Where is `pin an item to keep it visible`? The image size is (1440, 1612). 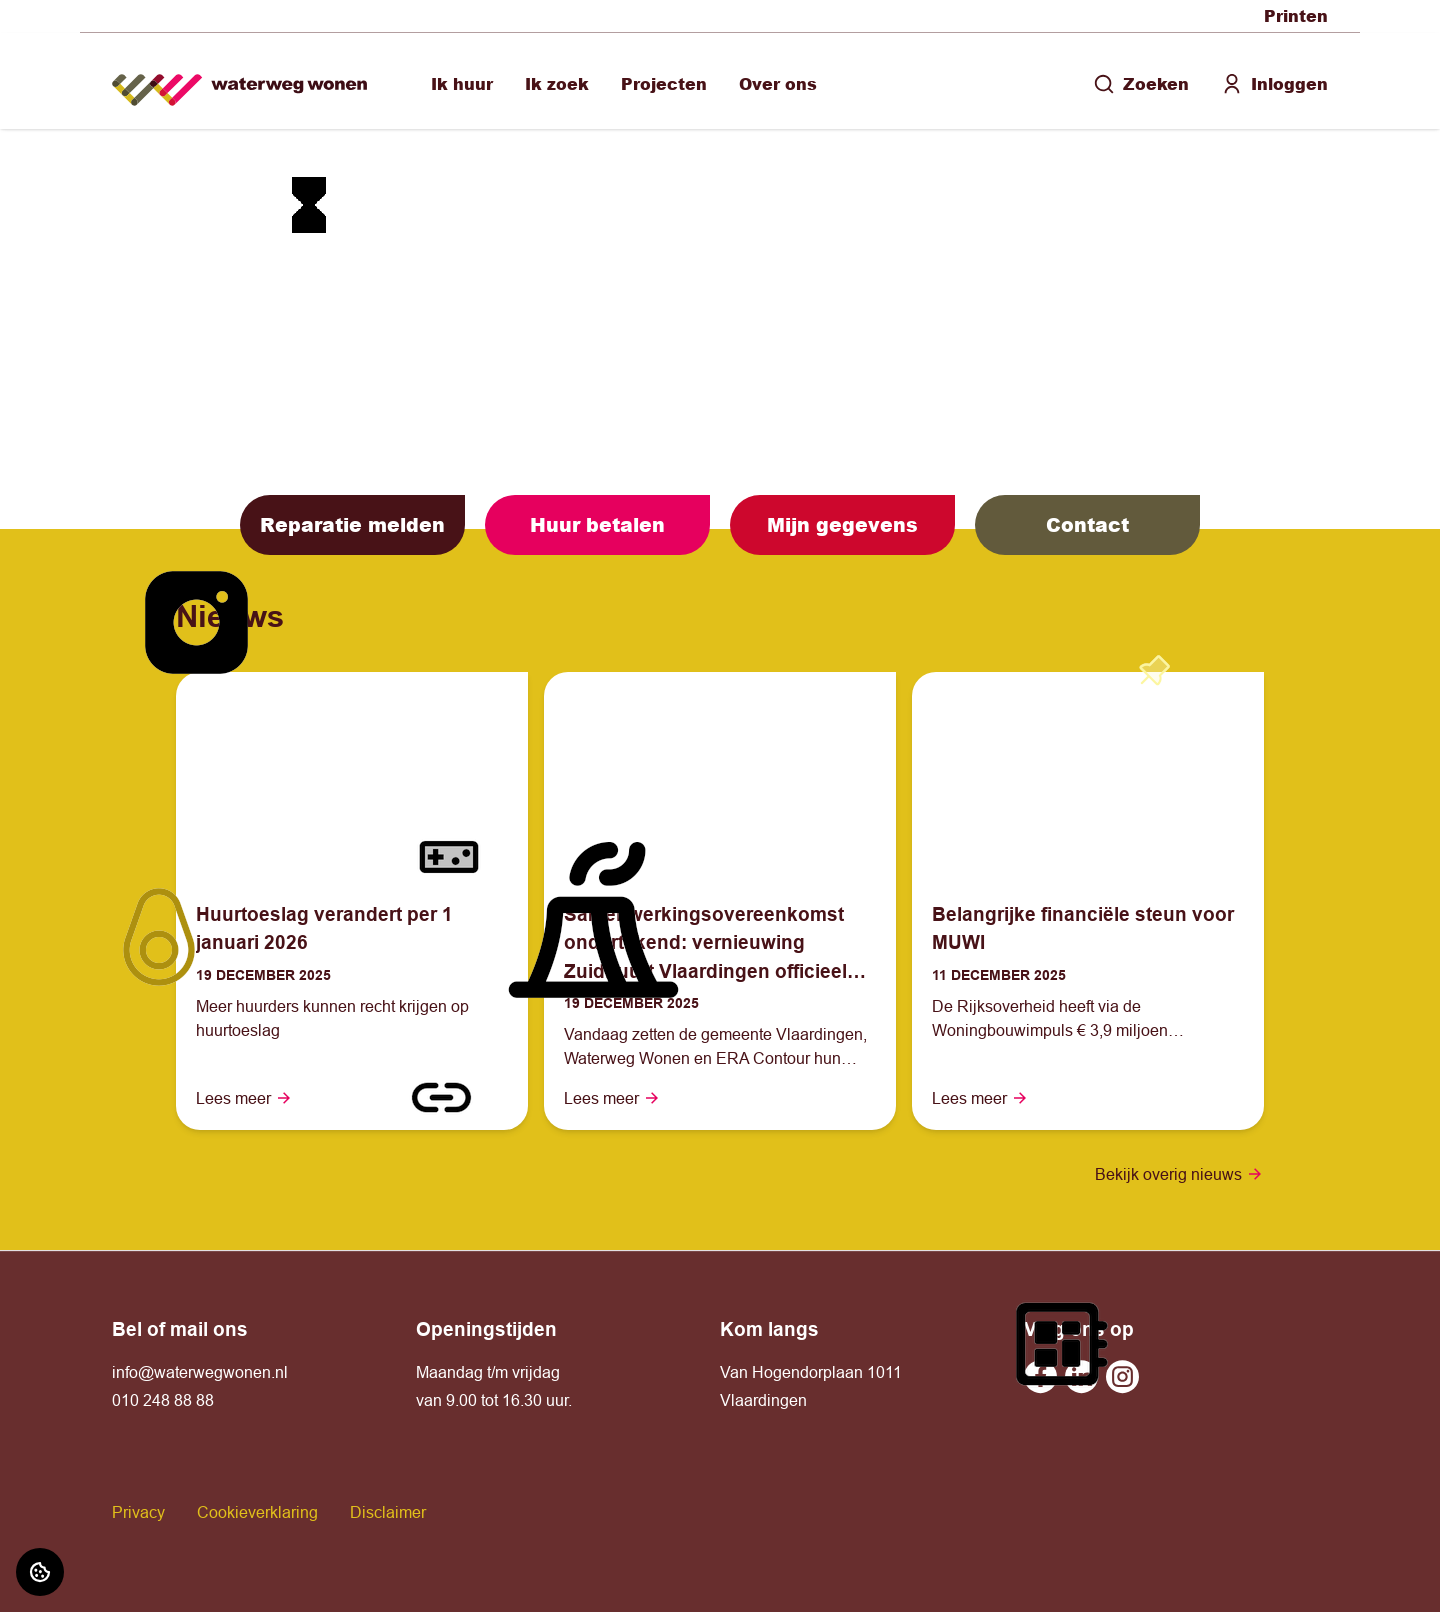
pin an item to keep it visible is located at coordinates (1153, 671).